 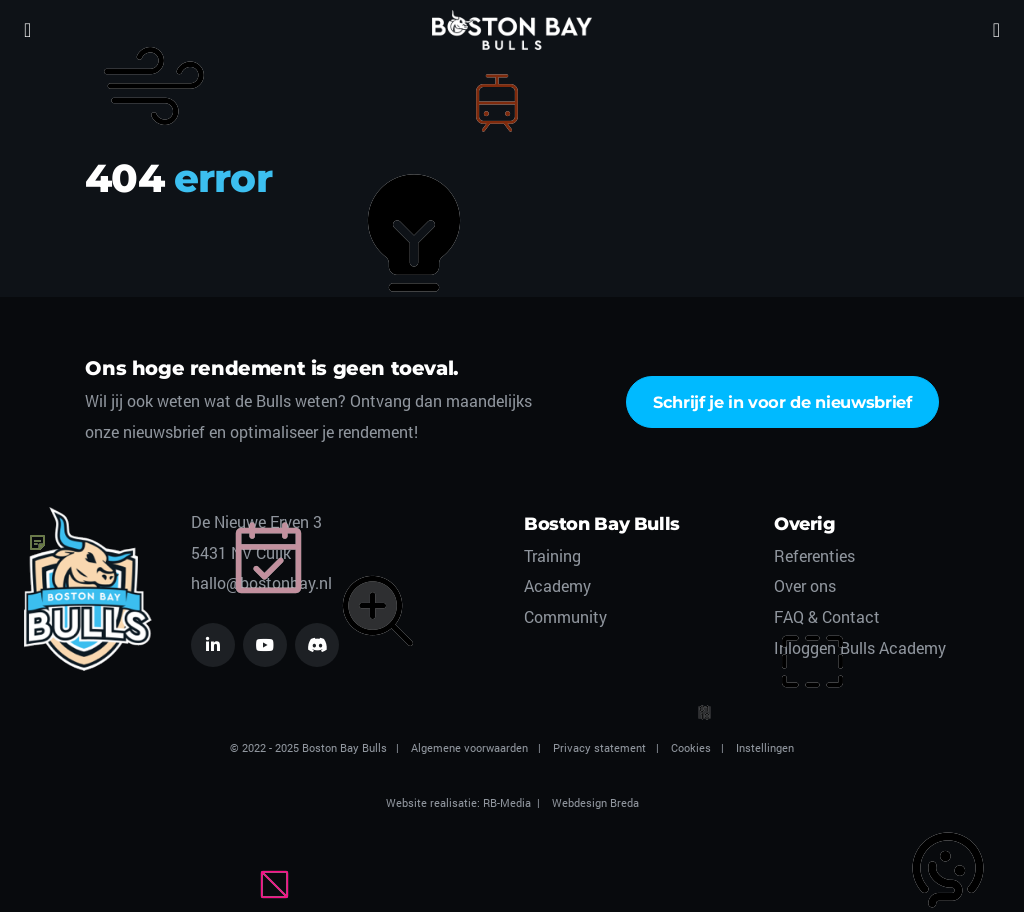 I want to click on placeholder for missing or unavailable image content, so click(x=274, y=884).